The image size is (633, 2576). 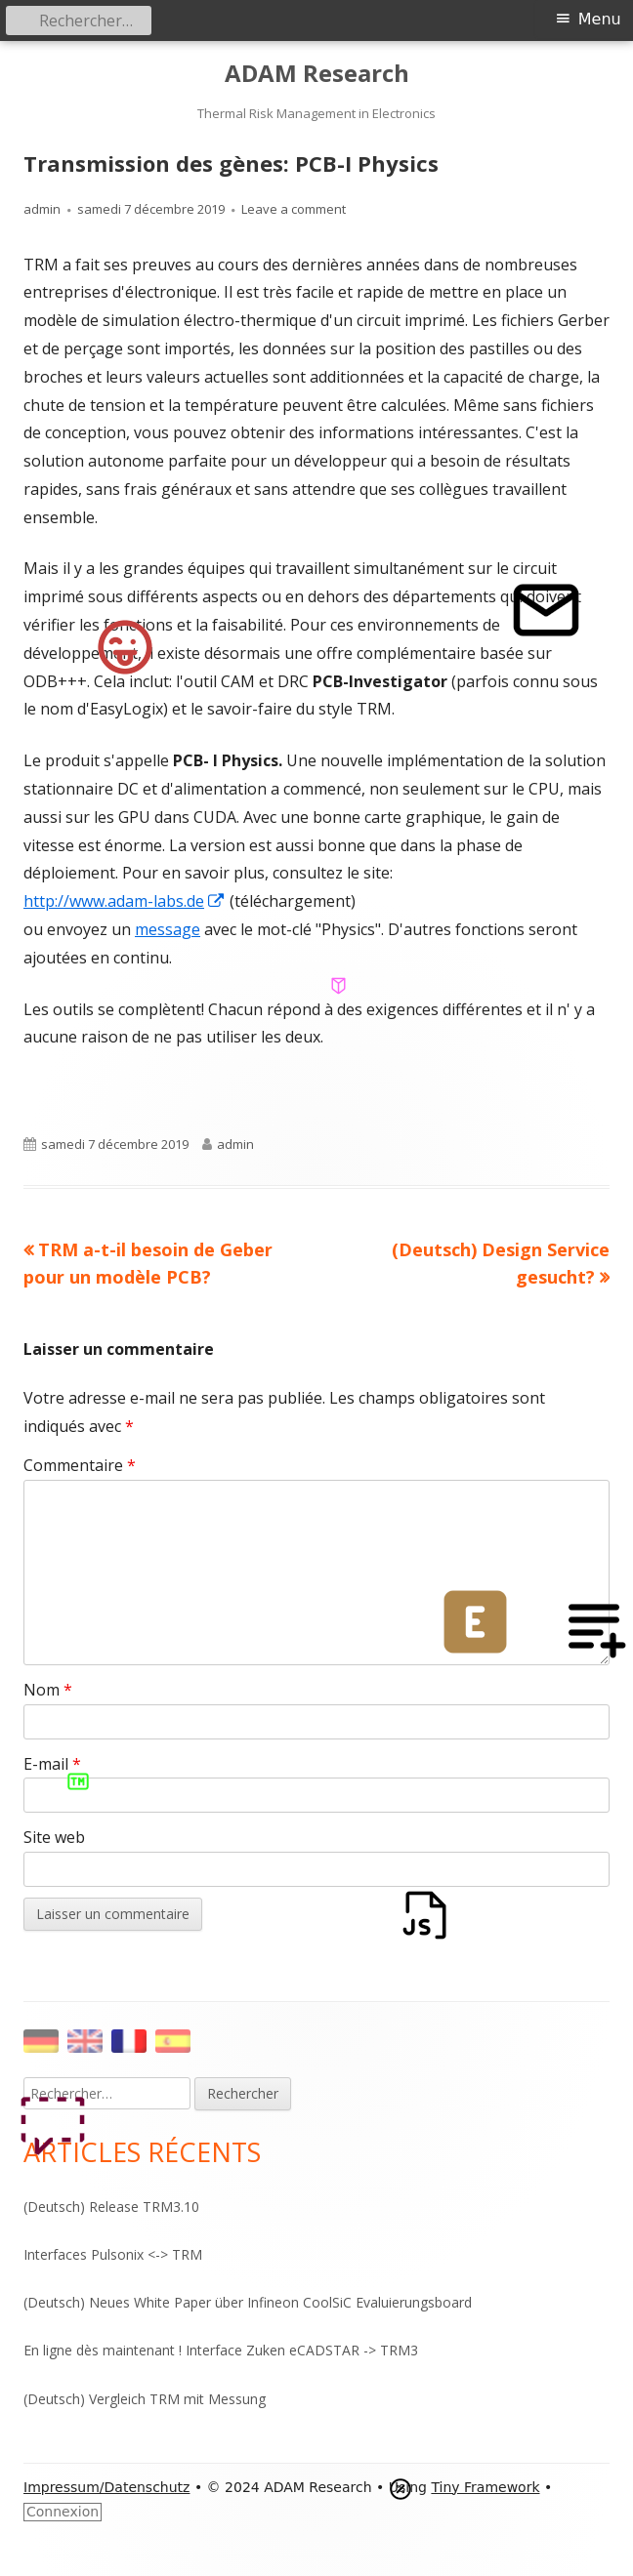 What do you see at coordinates (401, 2489) in the screenshot?
I see `view available discounts or promotions` at bounding box center [401, 2489].